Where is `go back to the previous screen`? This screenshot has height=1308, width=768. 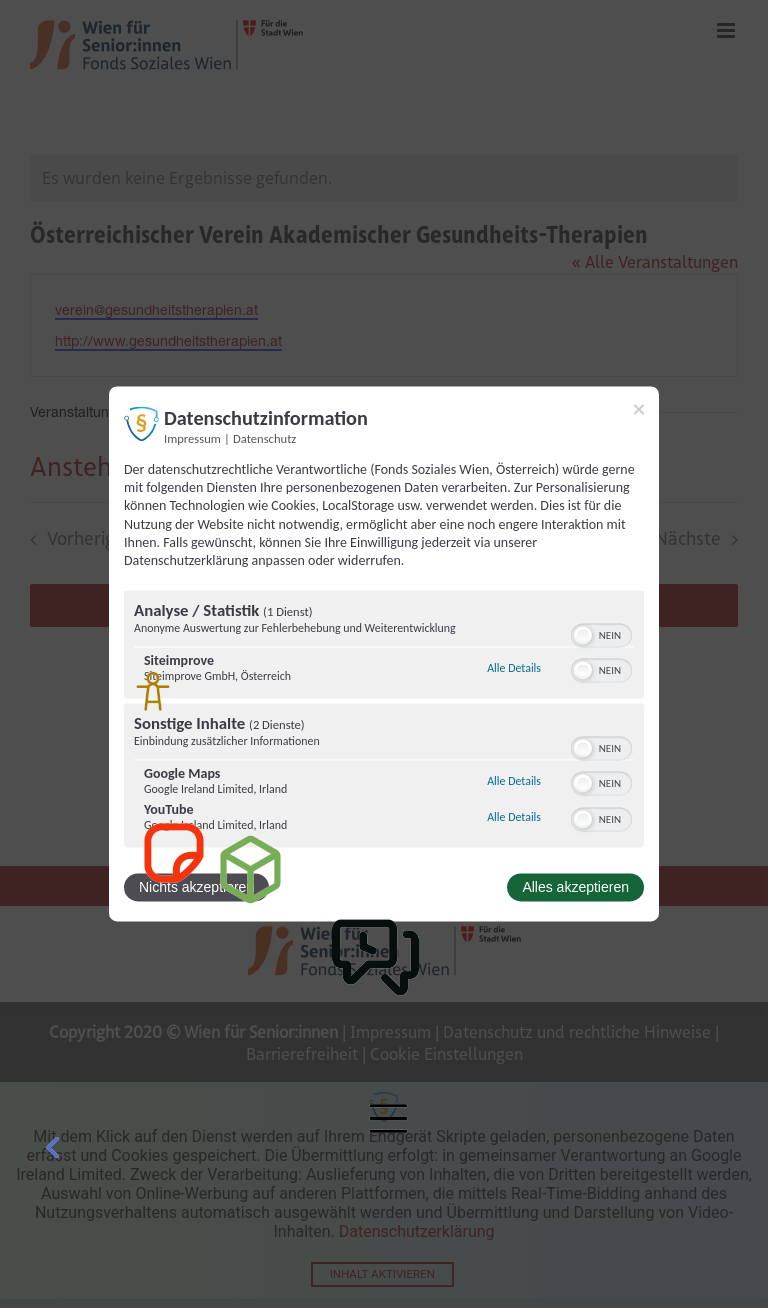 go back to the previous screen is located at coordinates (53, 1147).